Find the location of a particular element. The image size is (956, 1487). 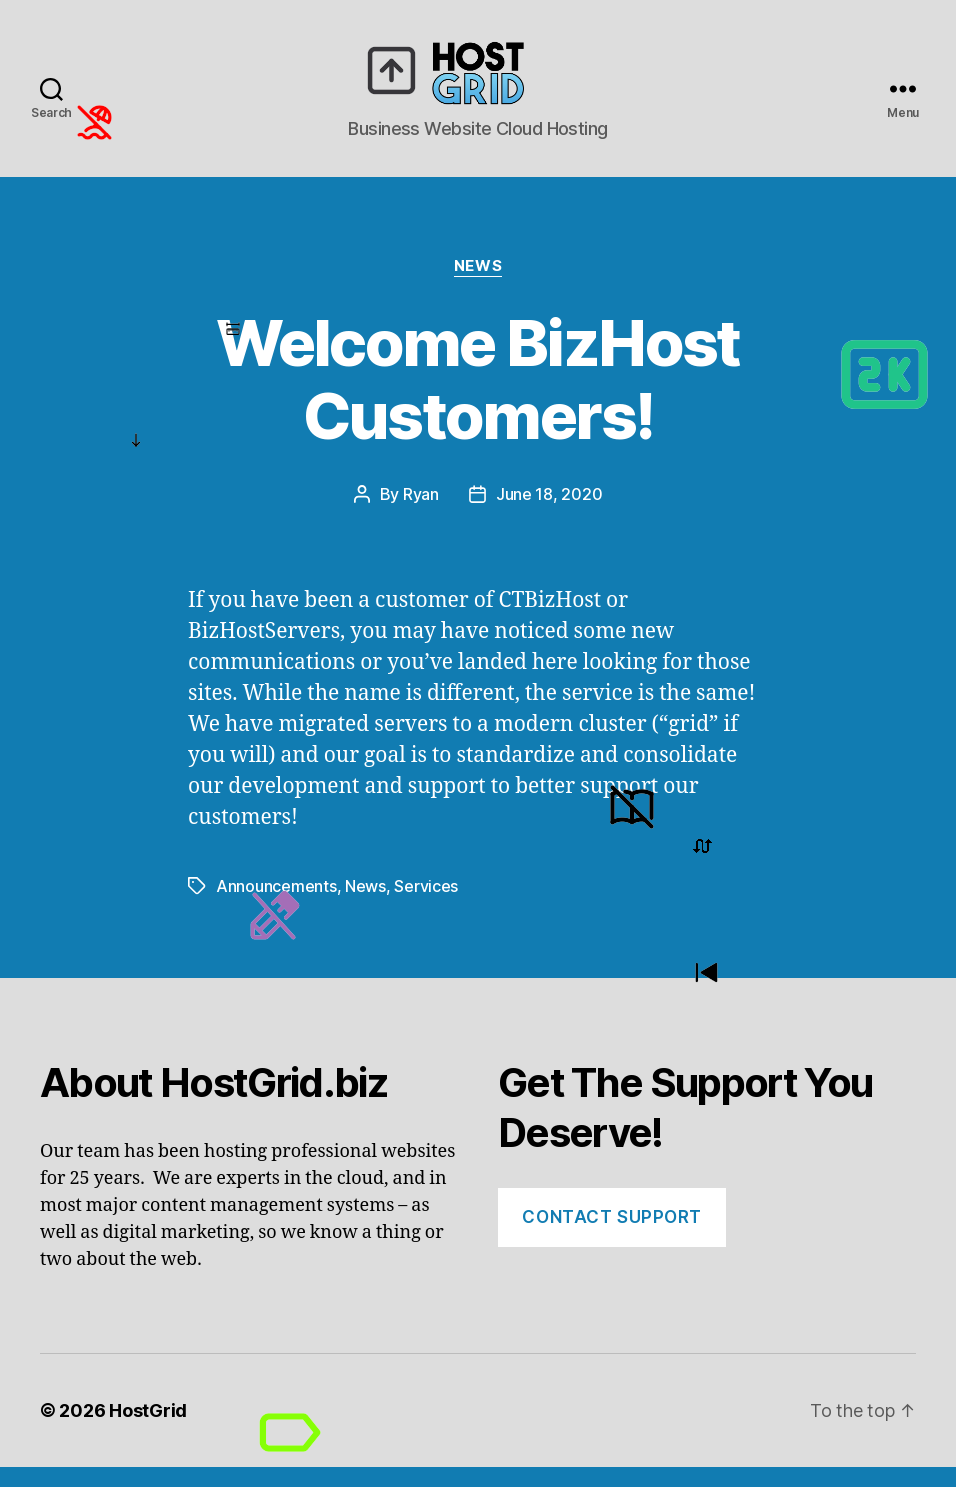

upload a file or document is located at coordinates (391, 70).